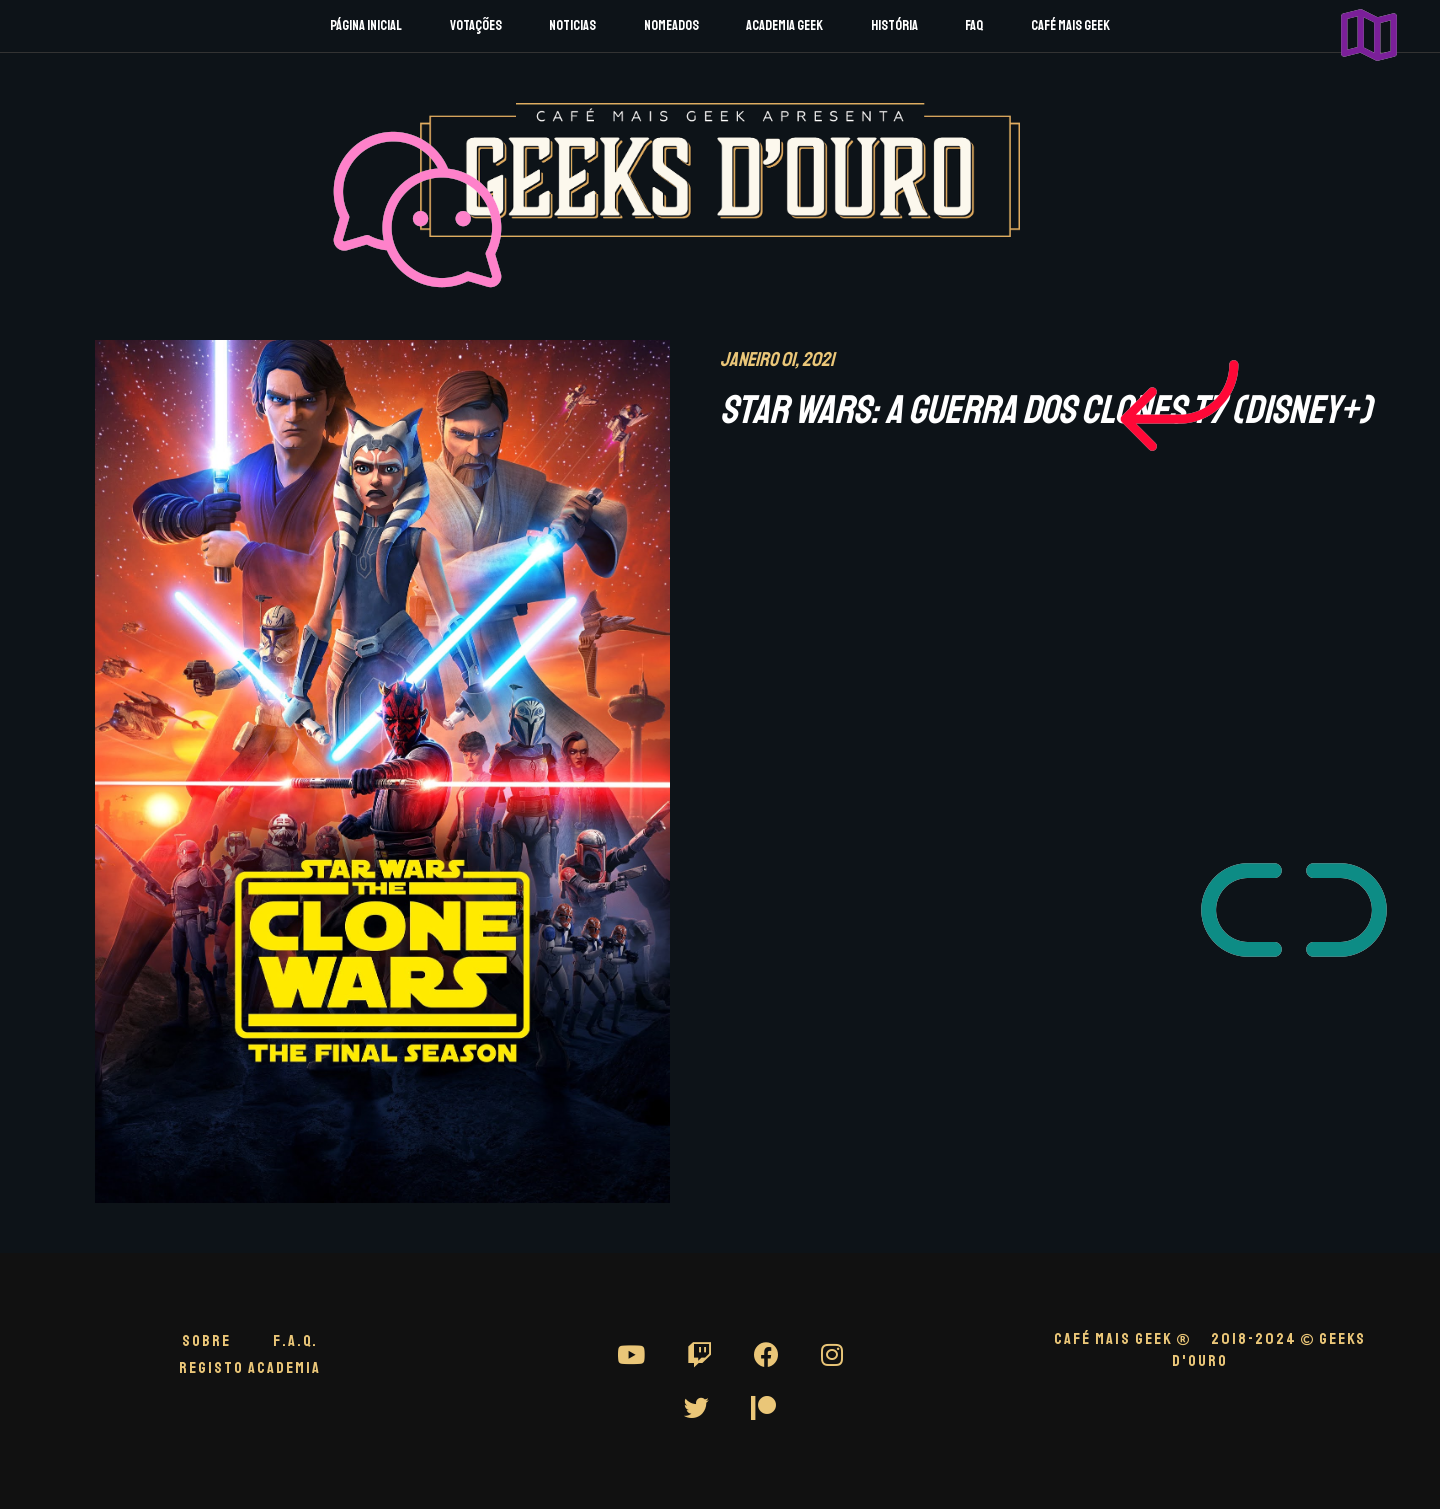 The height and width of the screenshot is (1509, 1440). I want to click on disconnect or remove a linked account, so click(1294, 910).